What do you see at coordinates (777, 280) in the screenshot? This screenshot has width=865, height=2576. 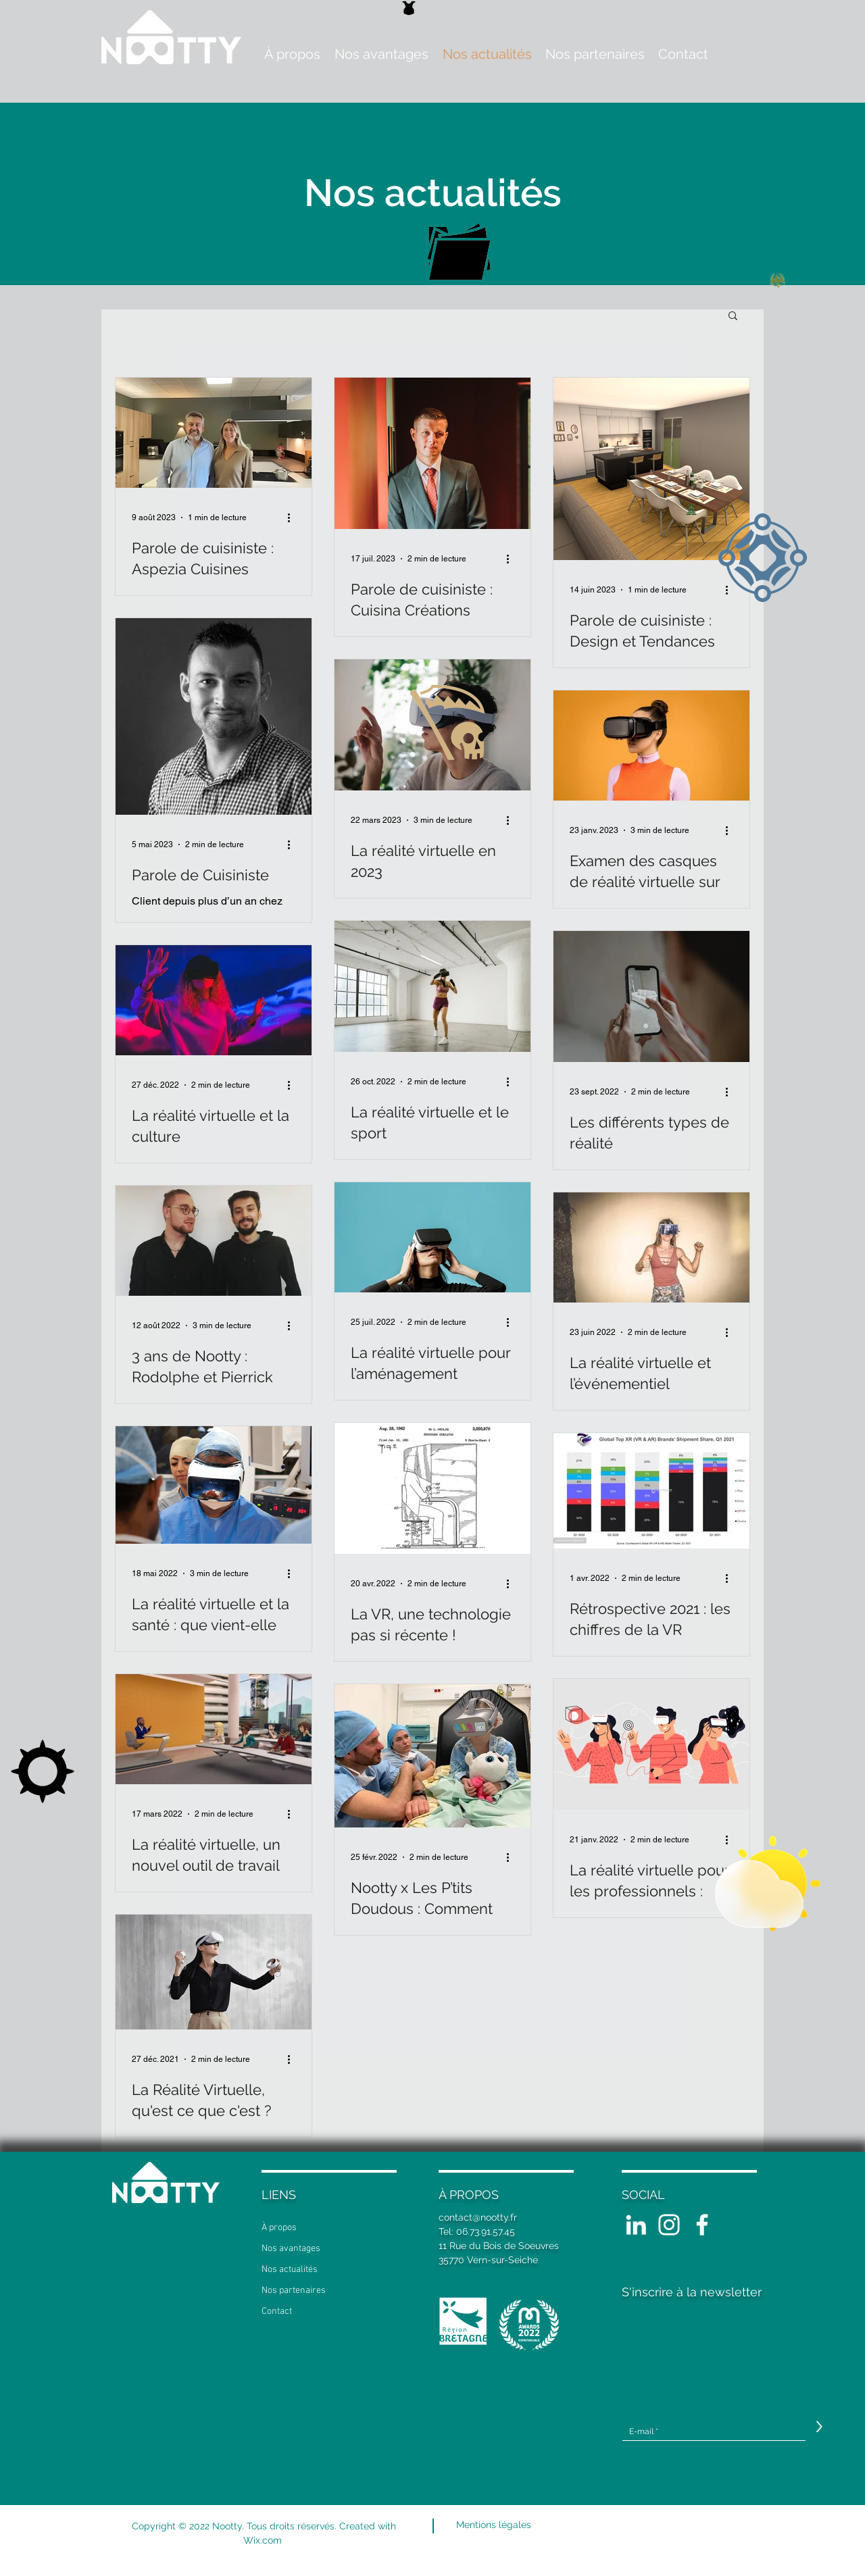 I see `select wyvern character or creature type` at bounding box center [777, 280].